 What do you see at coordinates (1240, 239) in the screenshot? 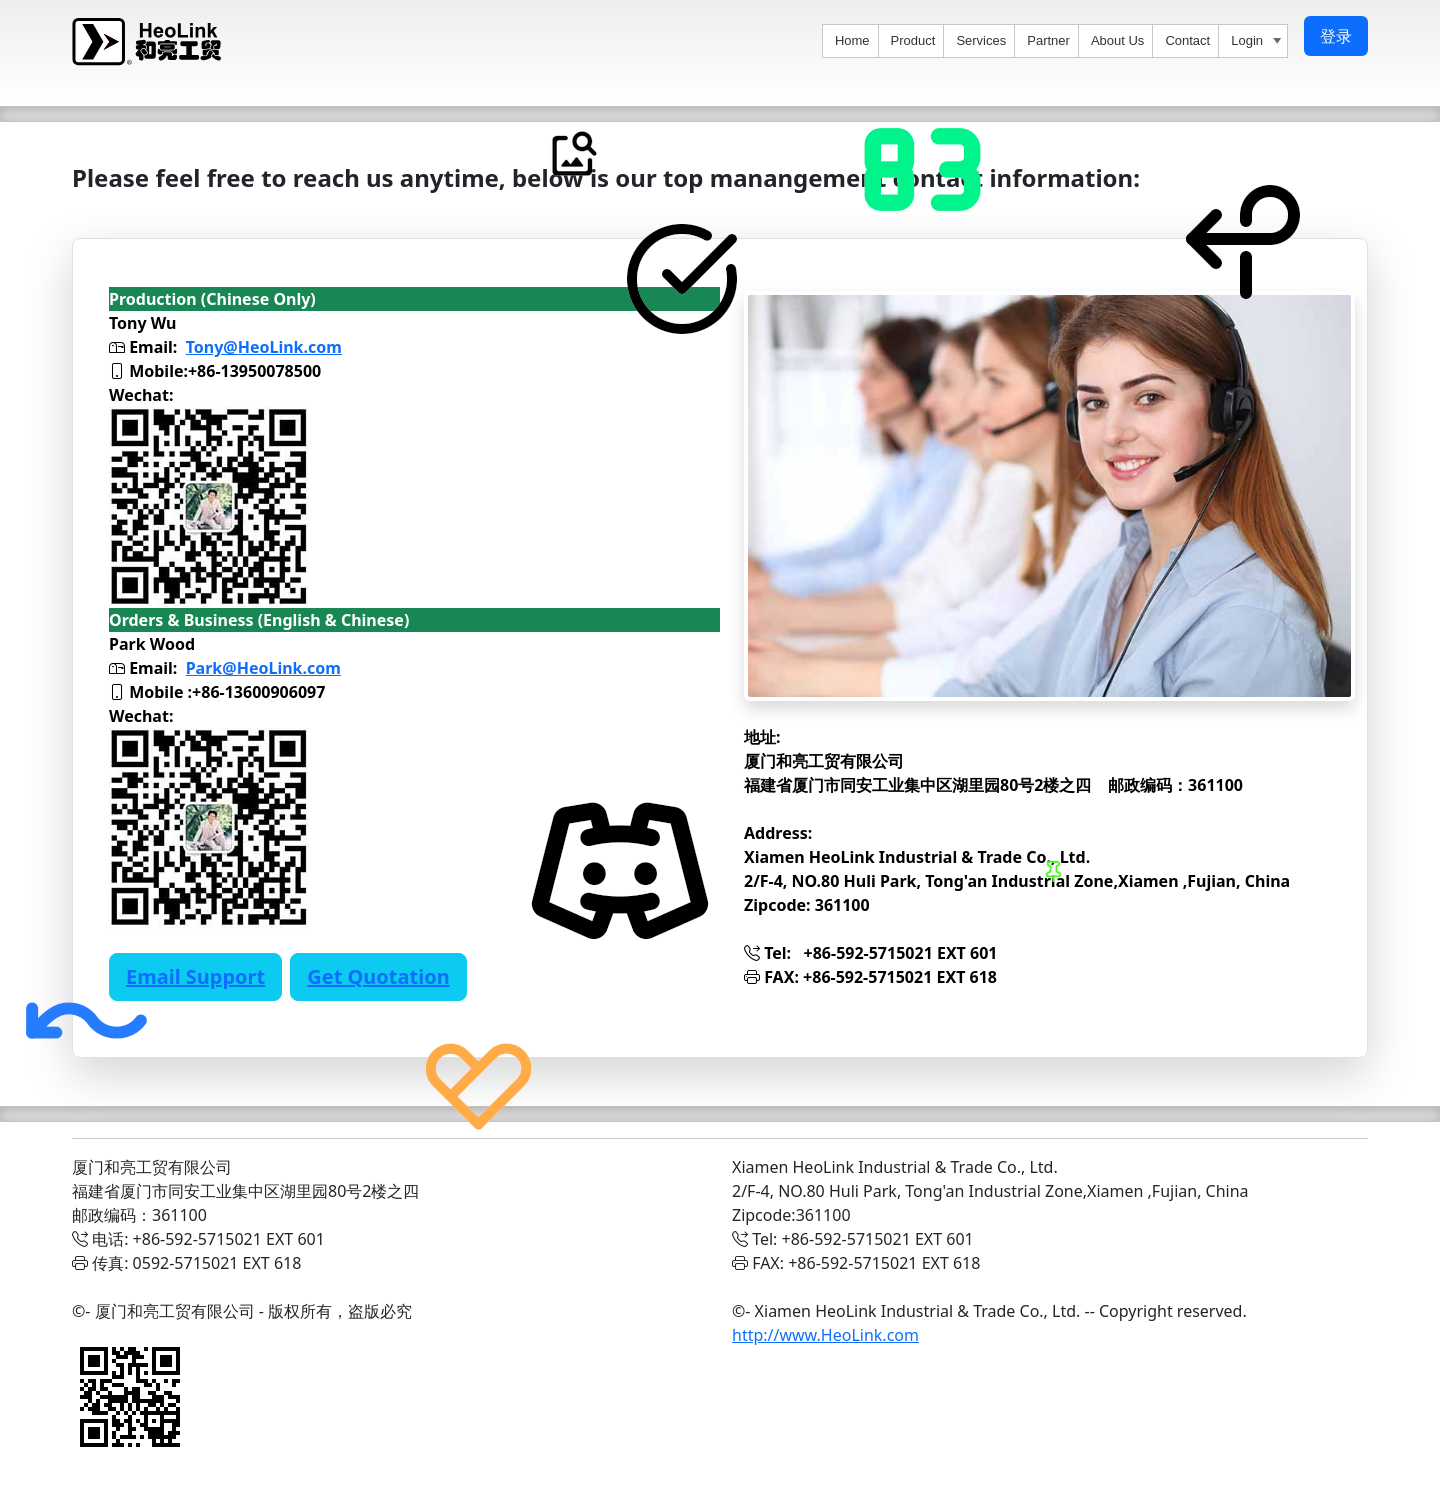
I see `undo recent action` at bounding box center [1240, 239].